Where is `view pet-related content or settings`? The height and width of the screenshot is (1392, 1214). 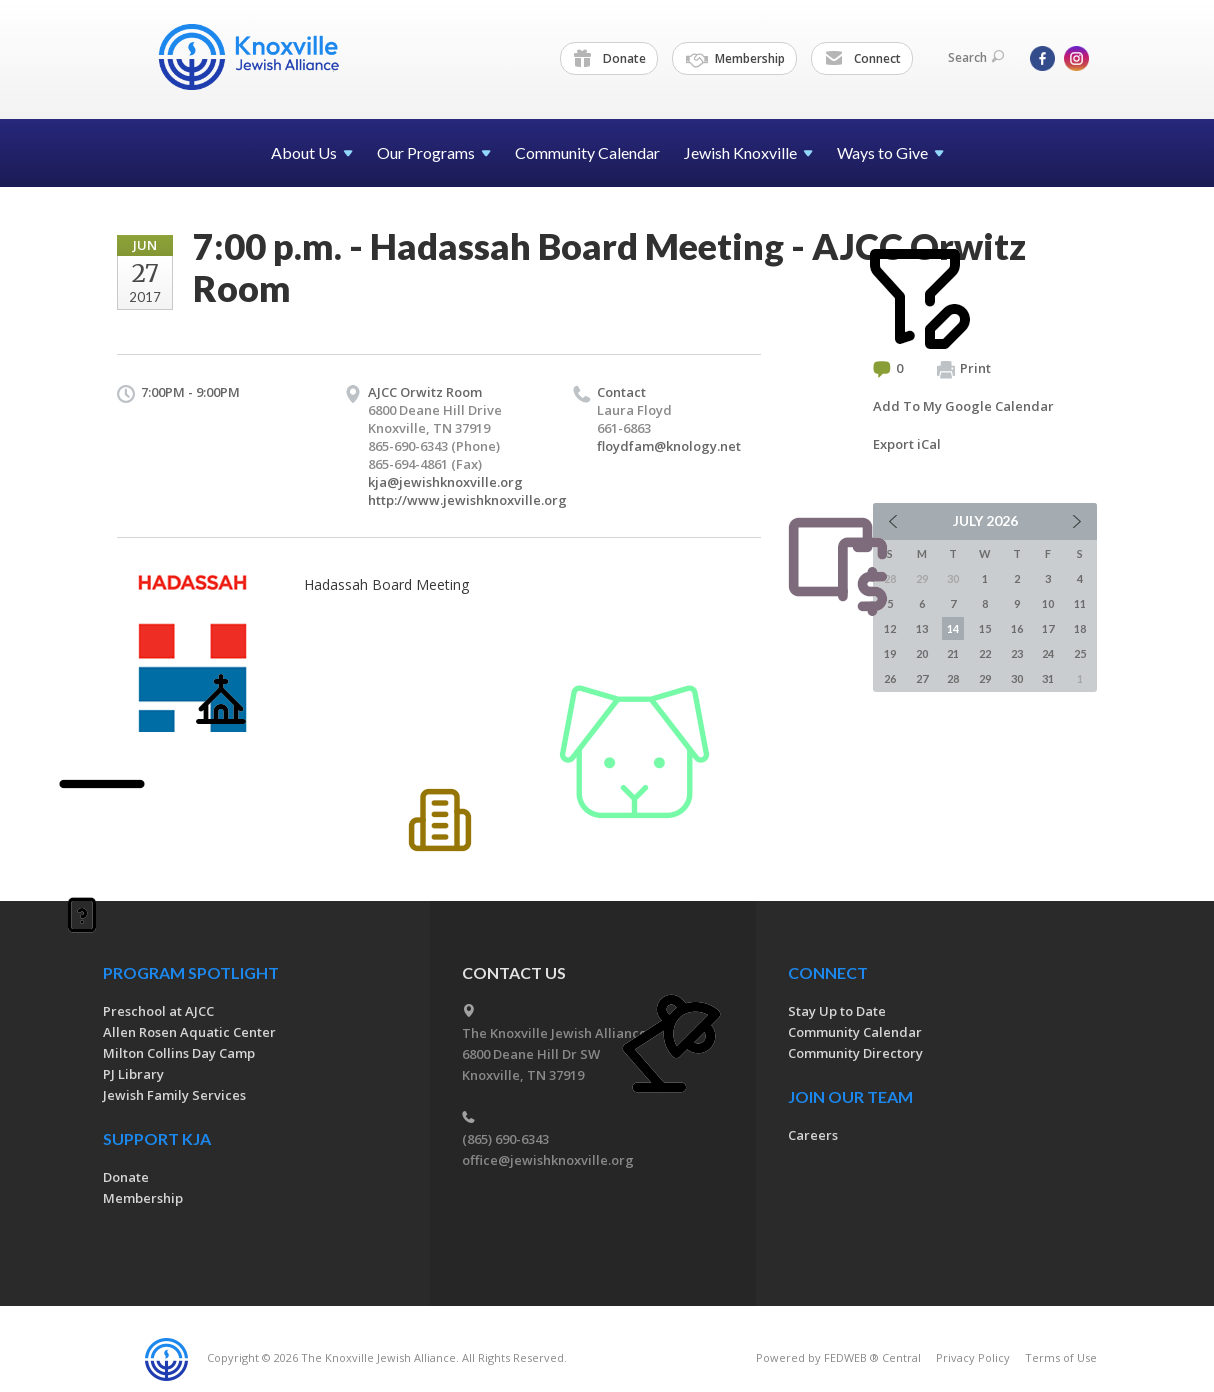 view pet-related content or settings is located at coordinates (634, 754).